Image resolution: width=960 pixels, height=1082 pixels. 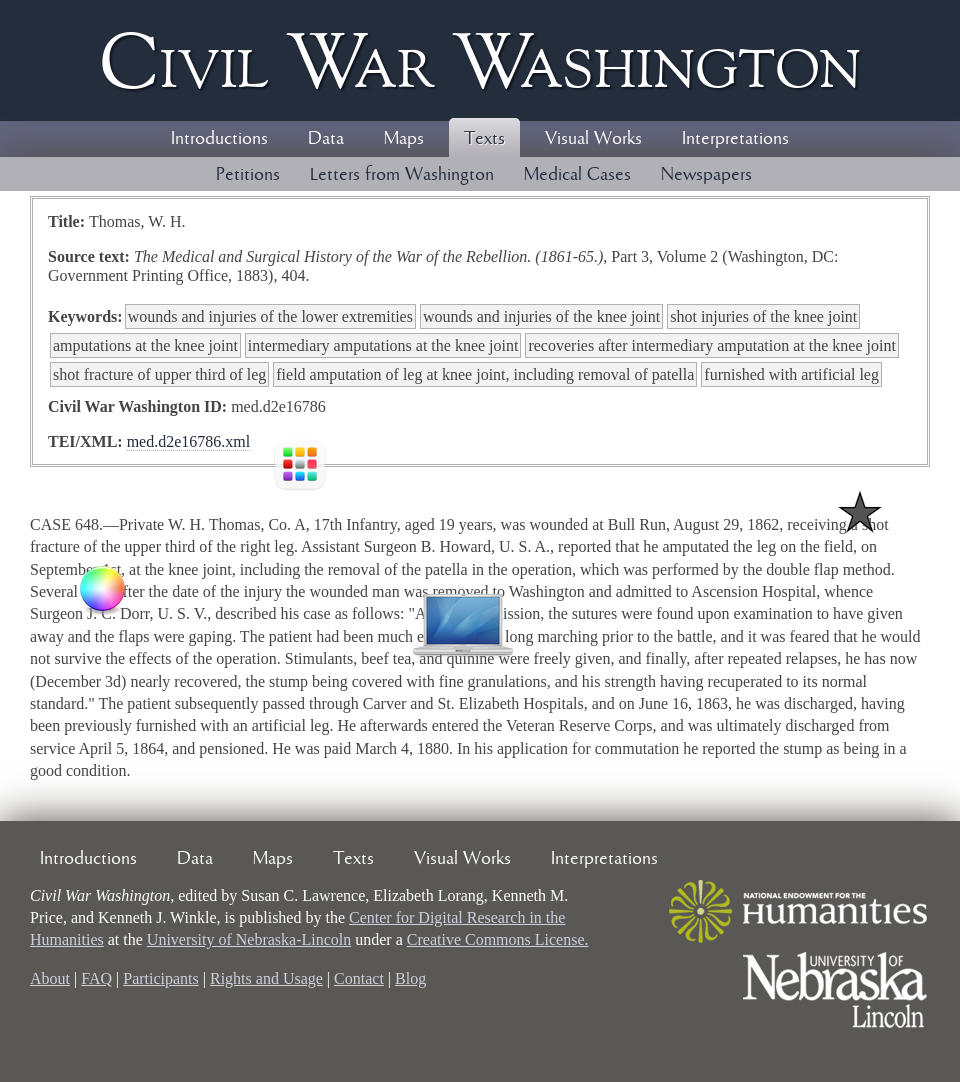 I want to click on view VIP or important contacts in mail, so click(x=860, y=512).